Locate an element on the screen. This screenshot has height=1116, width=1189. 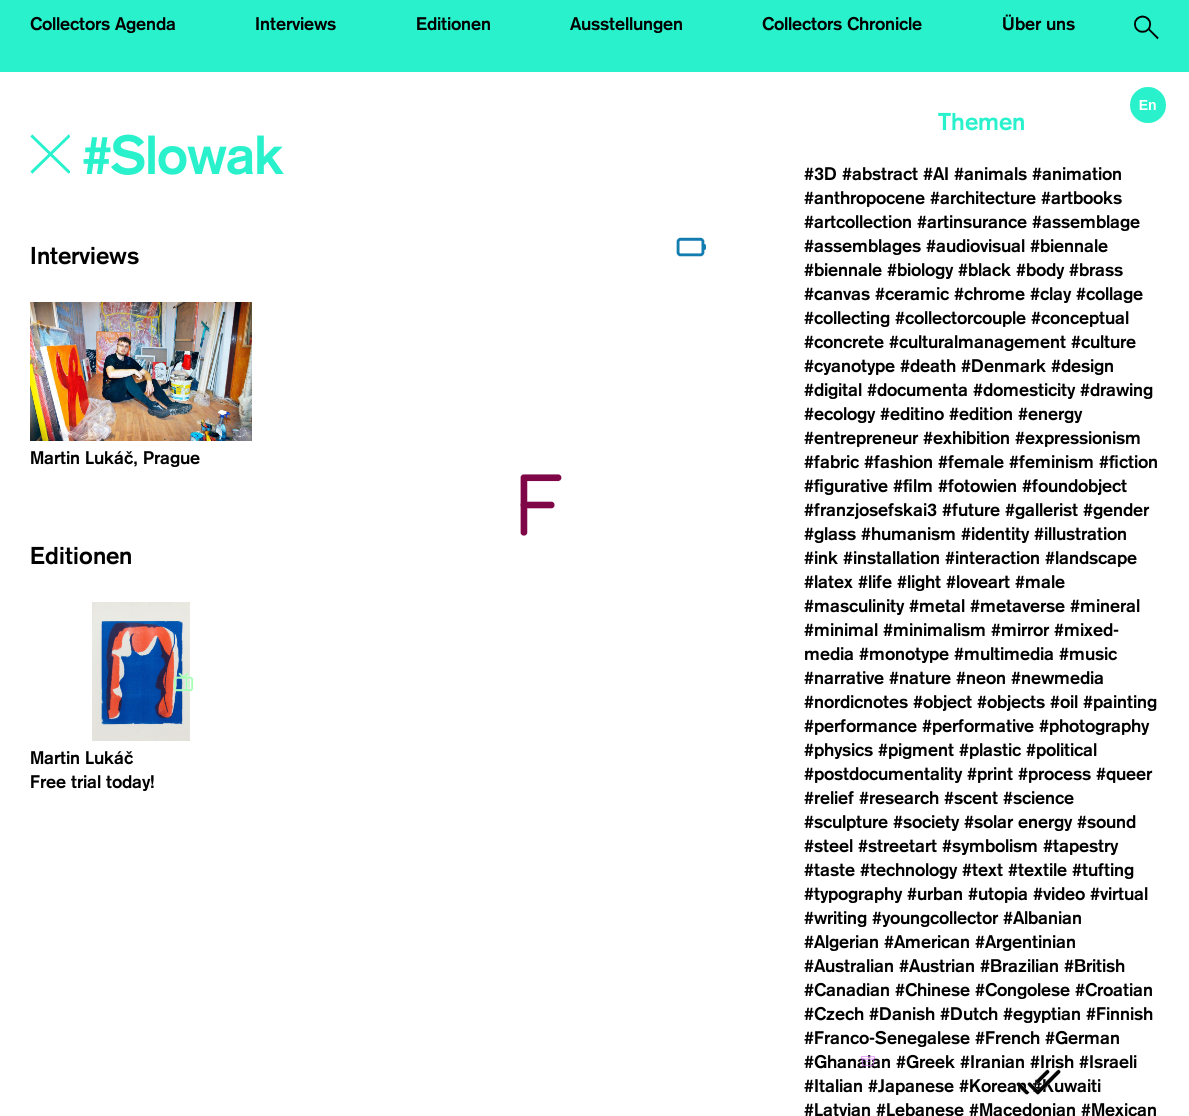
facebook app or social media link is located at coordinates (541, 505).